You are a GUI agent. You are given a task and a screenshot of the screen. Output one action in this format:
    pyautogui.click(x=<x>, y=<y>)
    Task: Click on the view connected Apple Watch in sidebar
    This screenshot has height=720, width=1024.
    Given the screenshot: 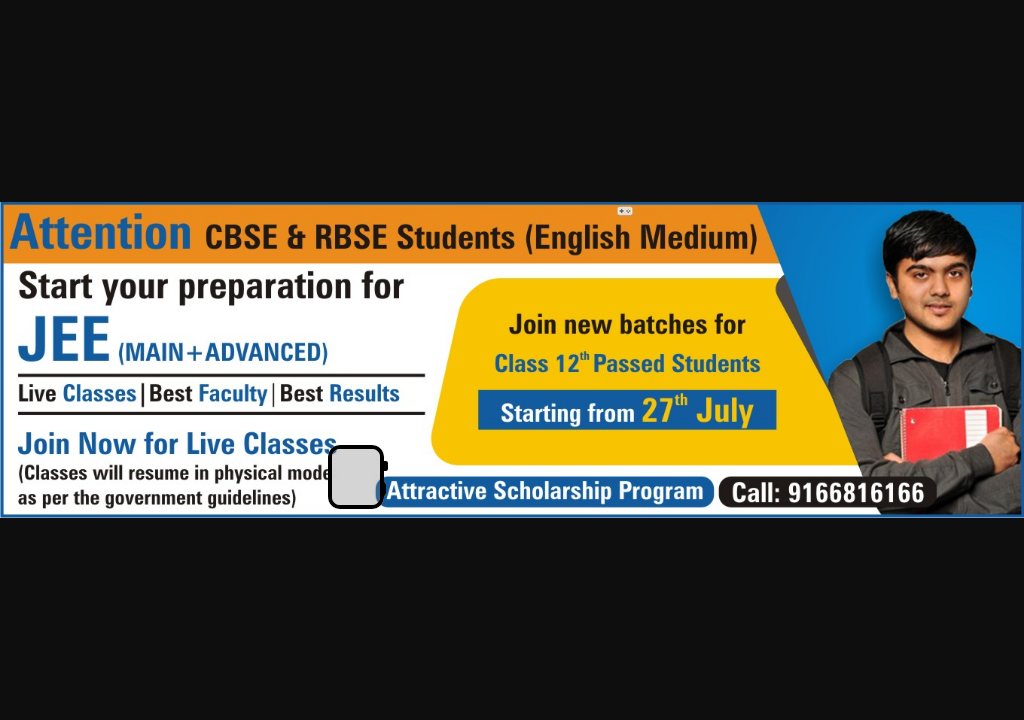 What is the action you would take?
    pyautogui.click(x=357, y=477)
    